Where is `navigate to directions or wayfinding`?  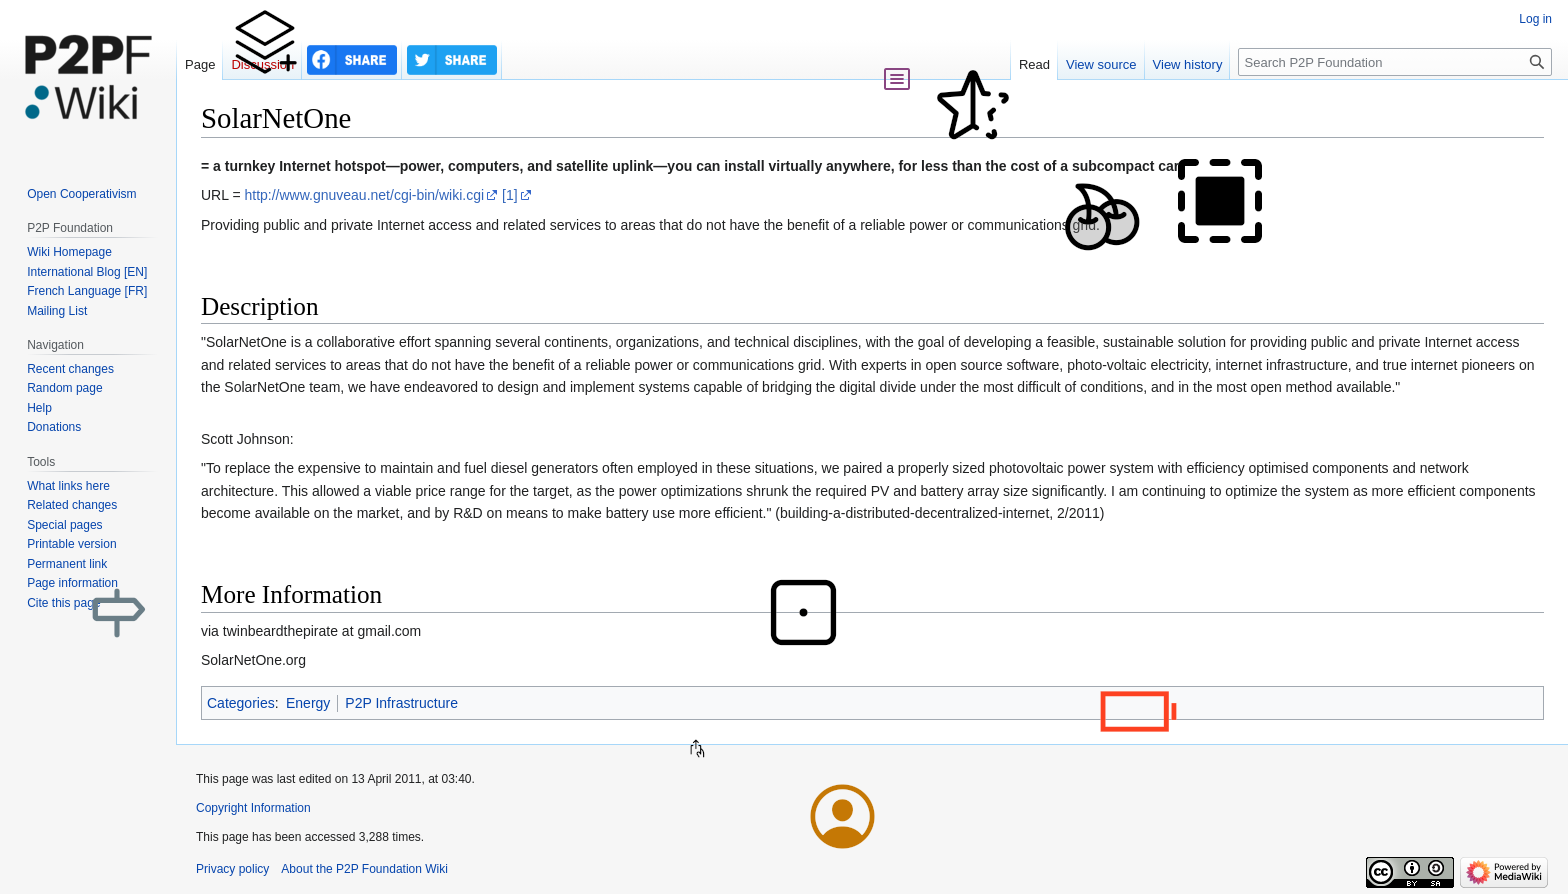 navigate to directions or wayfinding is located at coordinates (117, 613).